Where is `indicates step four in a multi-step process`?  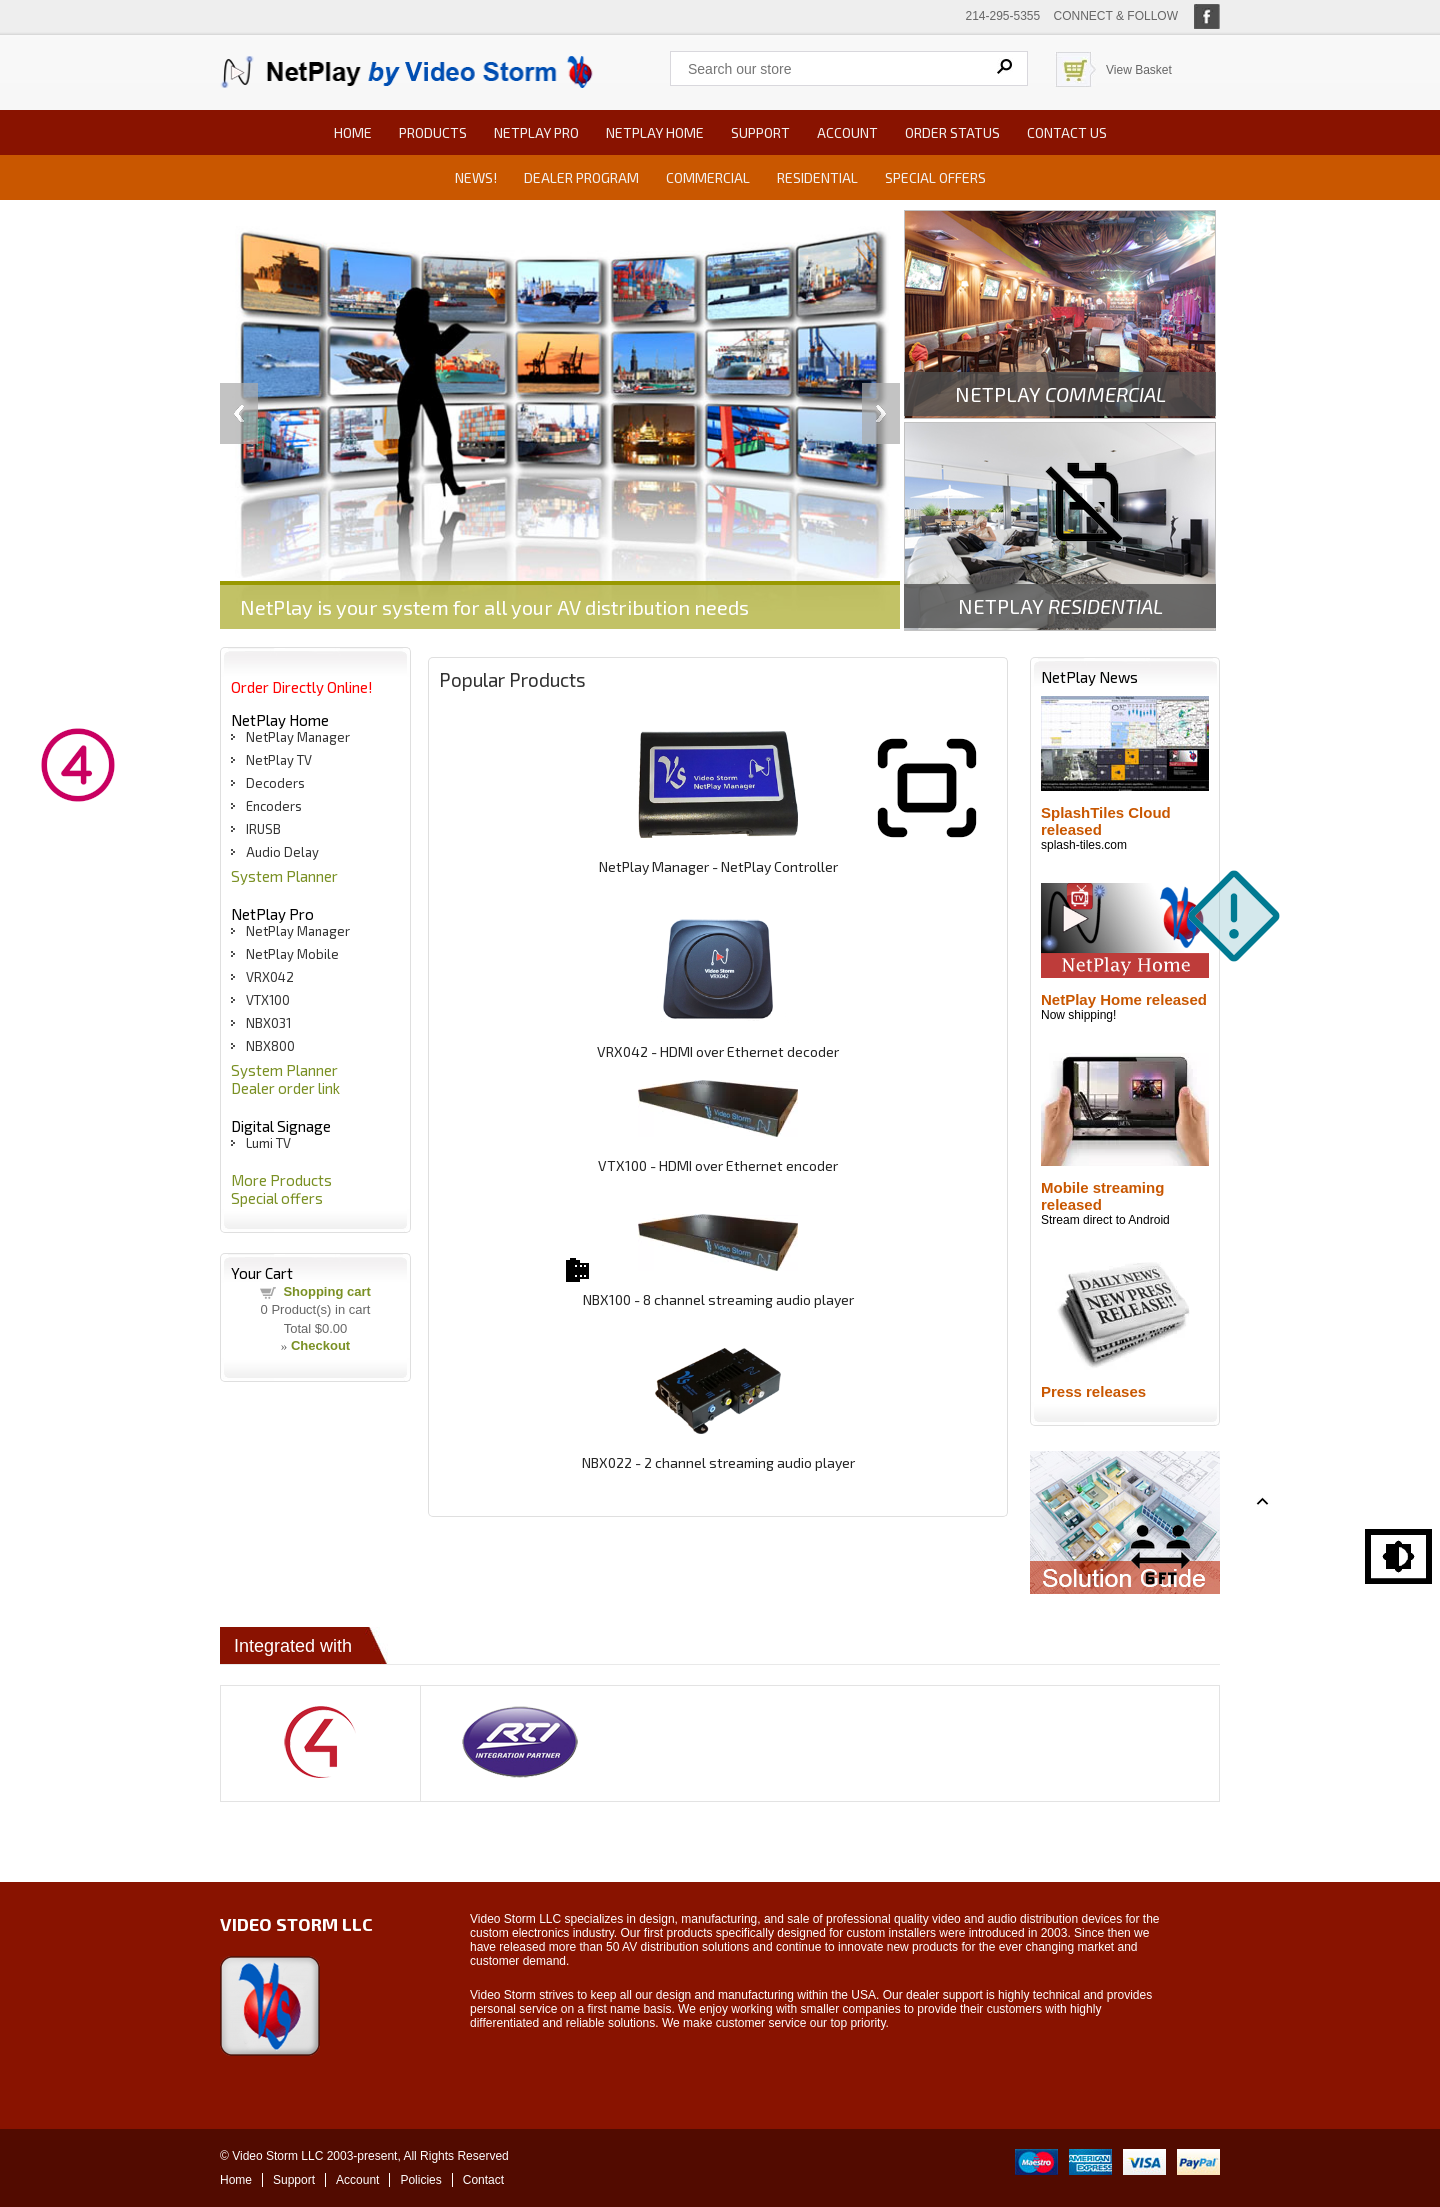 indicates step four in a multi-step process is located at coordinates (78, 765).